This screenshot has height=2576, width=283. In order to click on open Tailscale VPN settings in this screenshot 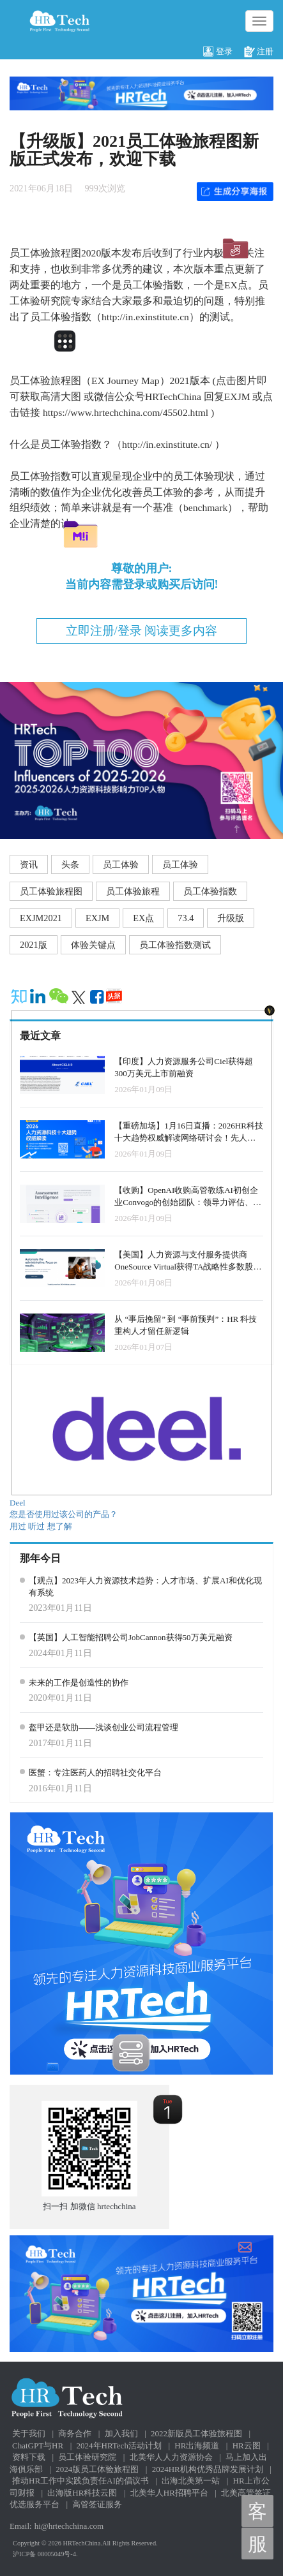, I will do `click(65, 341)`.